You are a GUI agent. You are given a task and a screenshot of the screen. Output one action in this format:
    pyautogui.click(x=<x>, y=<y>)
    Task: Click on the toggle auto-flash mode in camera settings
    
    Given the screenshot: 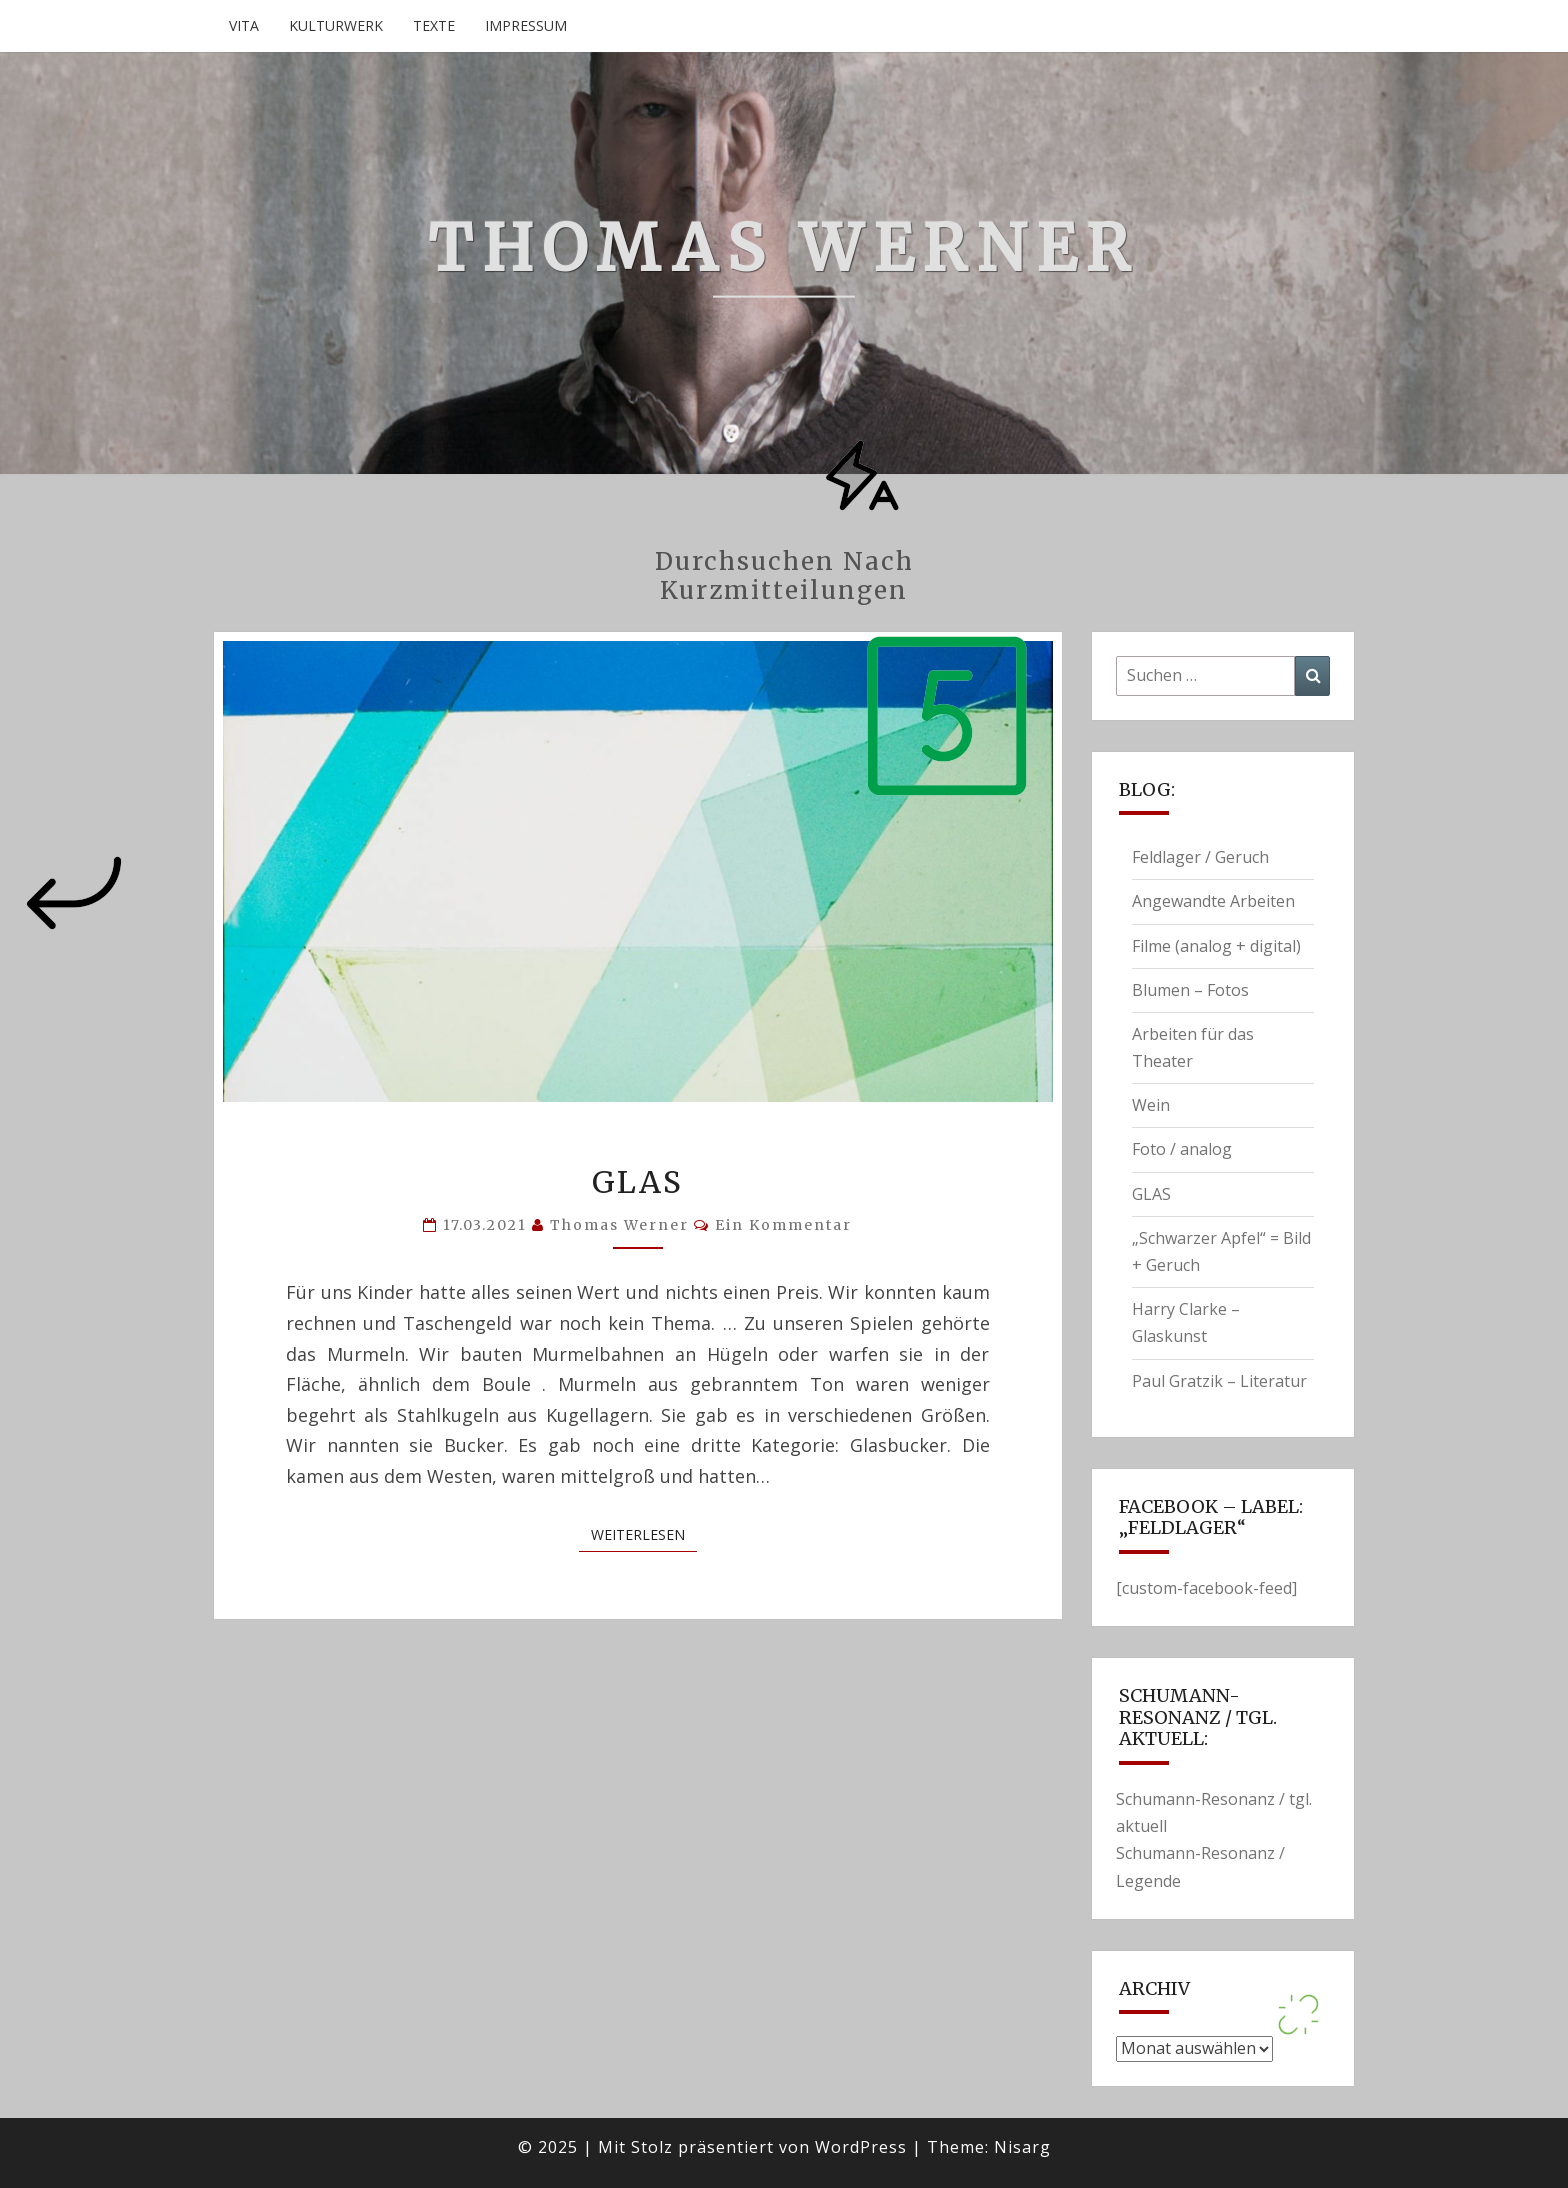 What is the action you would take?
    pyautogui.click(x=861, y=478)
    